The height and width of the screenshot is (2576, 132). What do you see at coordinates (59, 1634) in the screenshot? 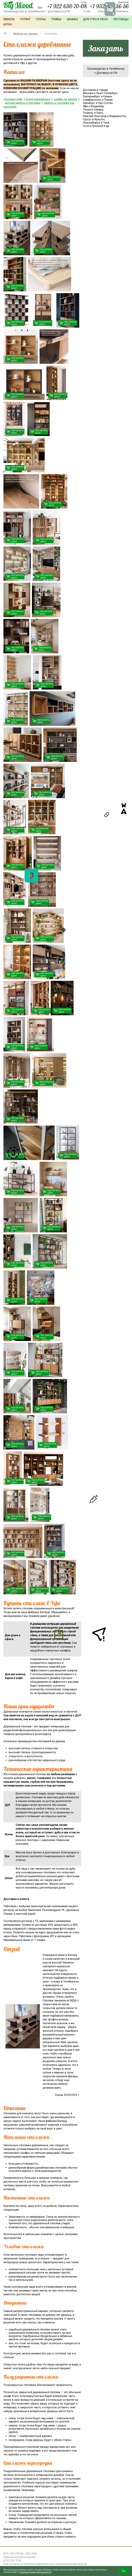
I see `align content to the top-right corner` at bounding box center [59, 1634].